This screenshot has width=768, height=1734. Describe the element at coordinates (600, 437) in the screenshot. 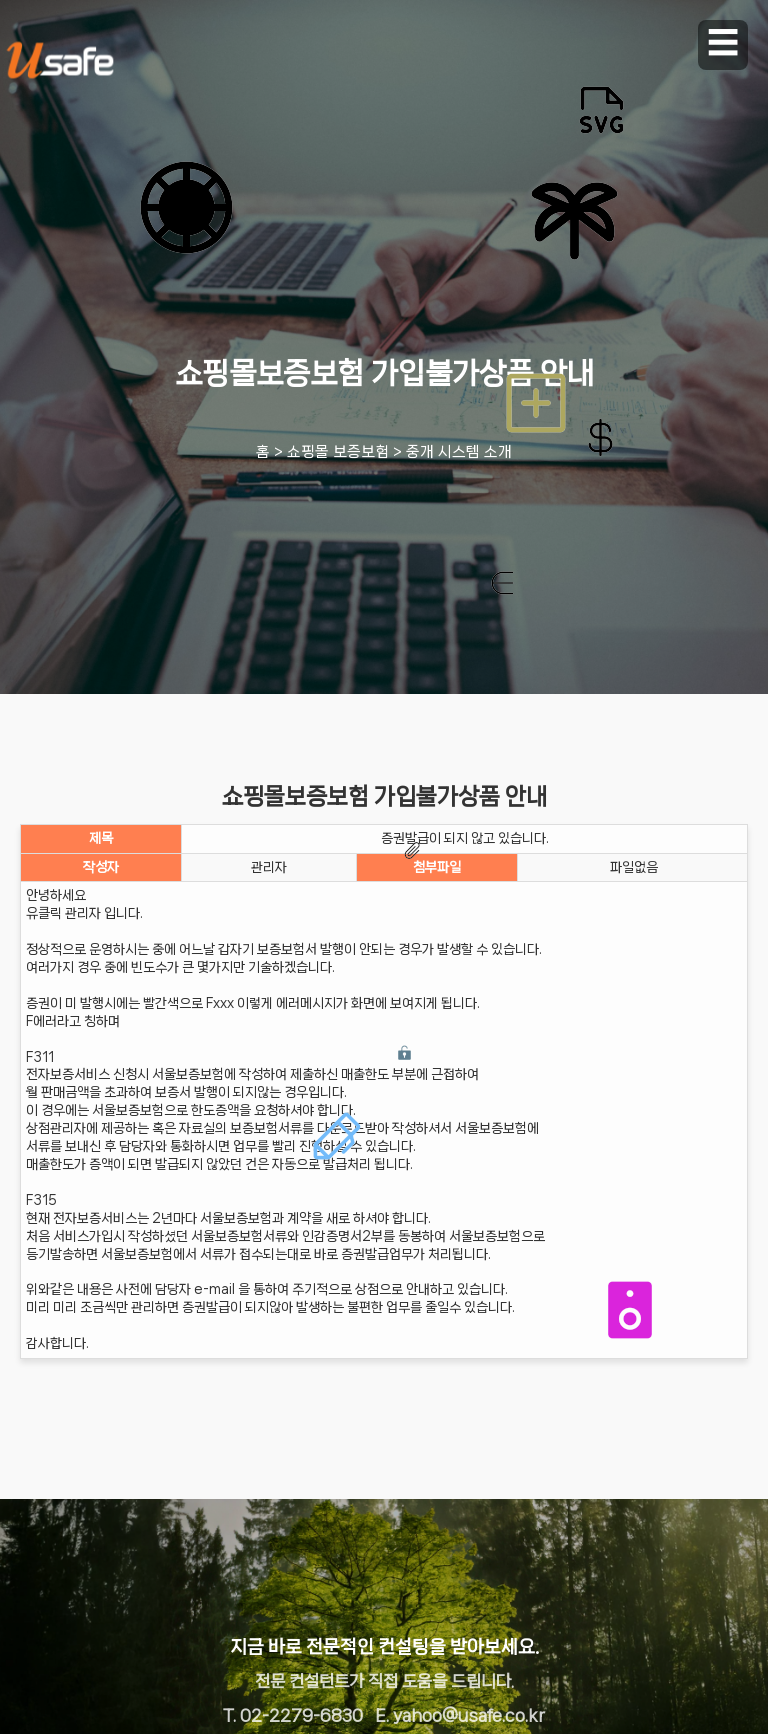

I see `view pricing or payment options` at that location.